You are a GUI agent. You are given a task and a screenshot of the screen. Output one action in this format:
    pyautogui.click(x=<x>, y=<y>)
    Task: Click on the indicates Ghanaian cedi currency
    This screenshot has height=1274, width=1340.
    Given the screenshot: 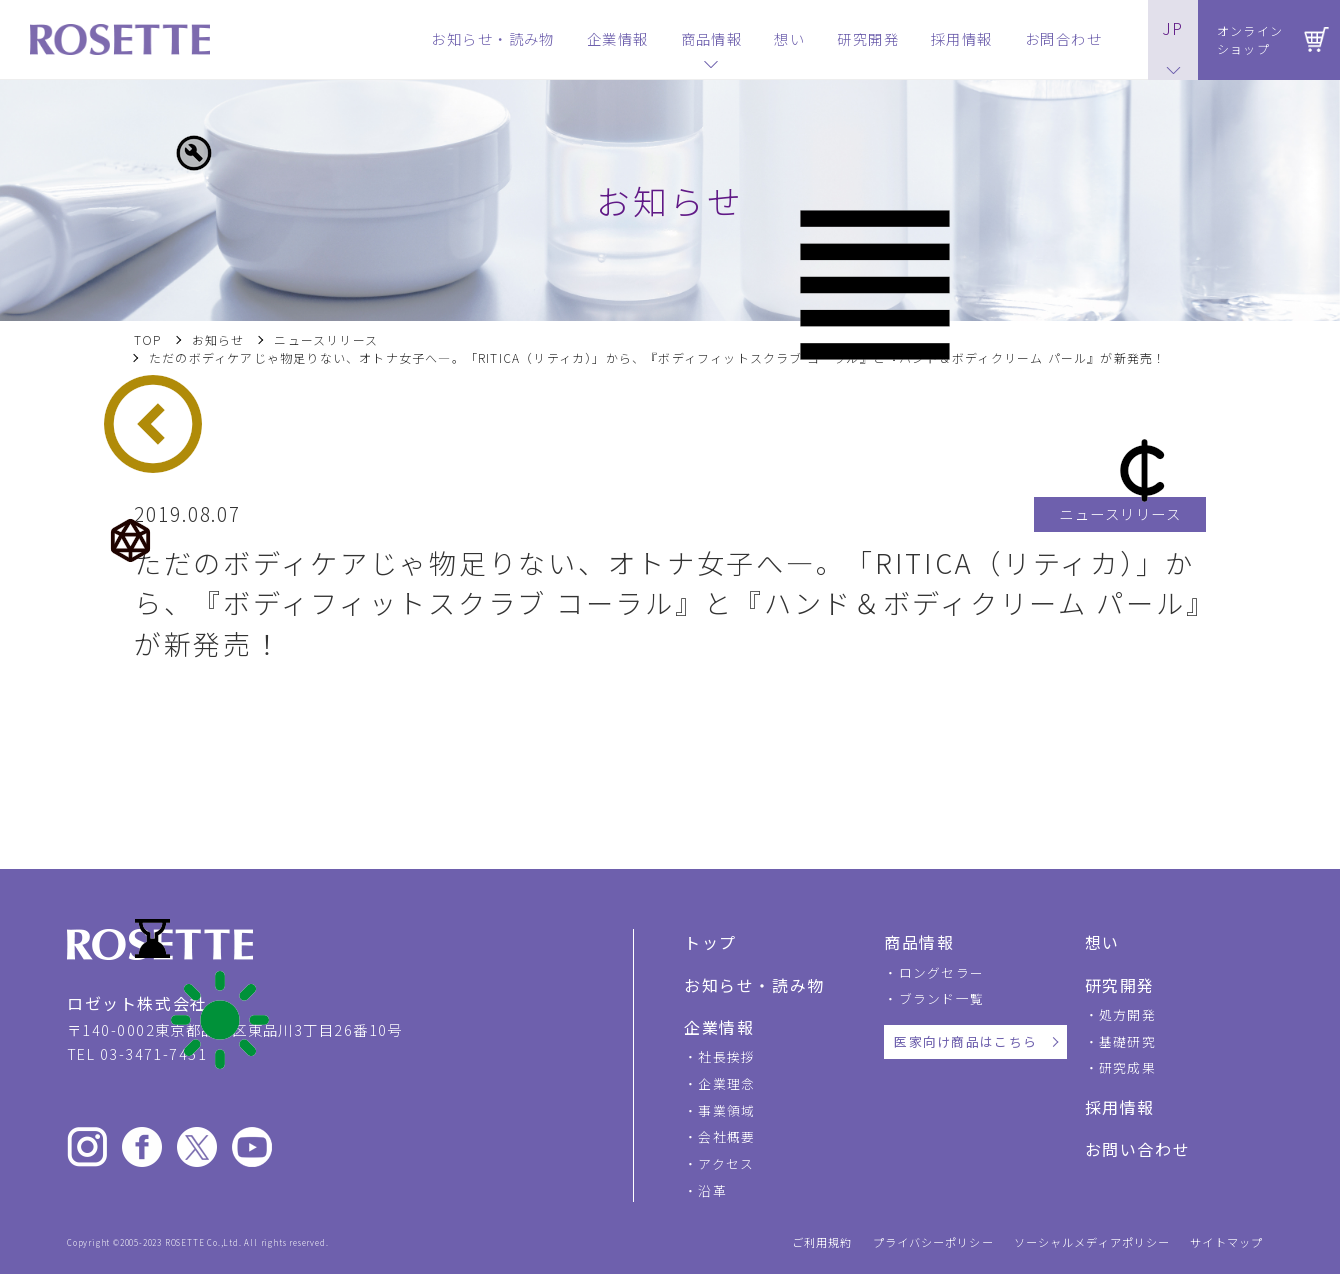 What is the action you would take?
    pyautogui.click(x=1142, y=470)
    